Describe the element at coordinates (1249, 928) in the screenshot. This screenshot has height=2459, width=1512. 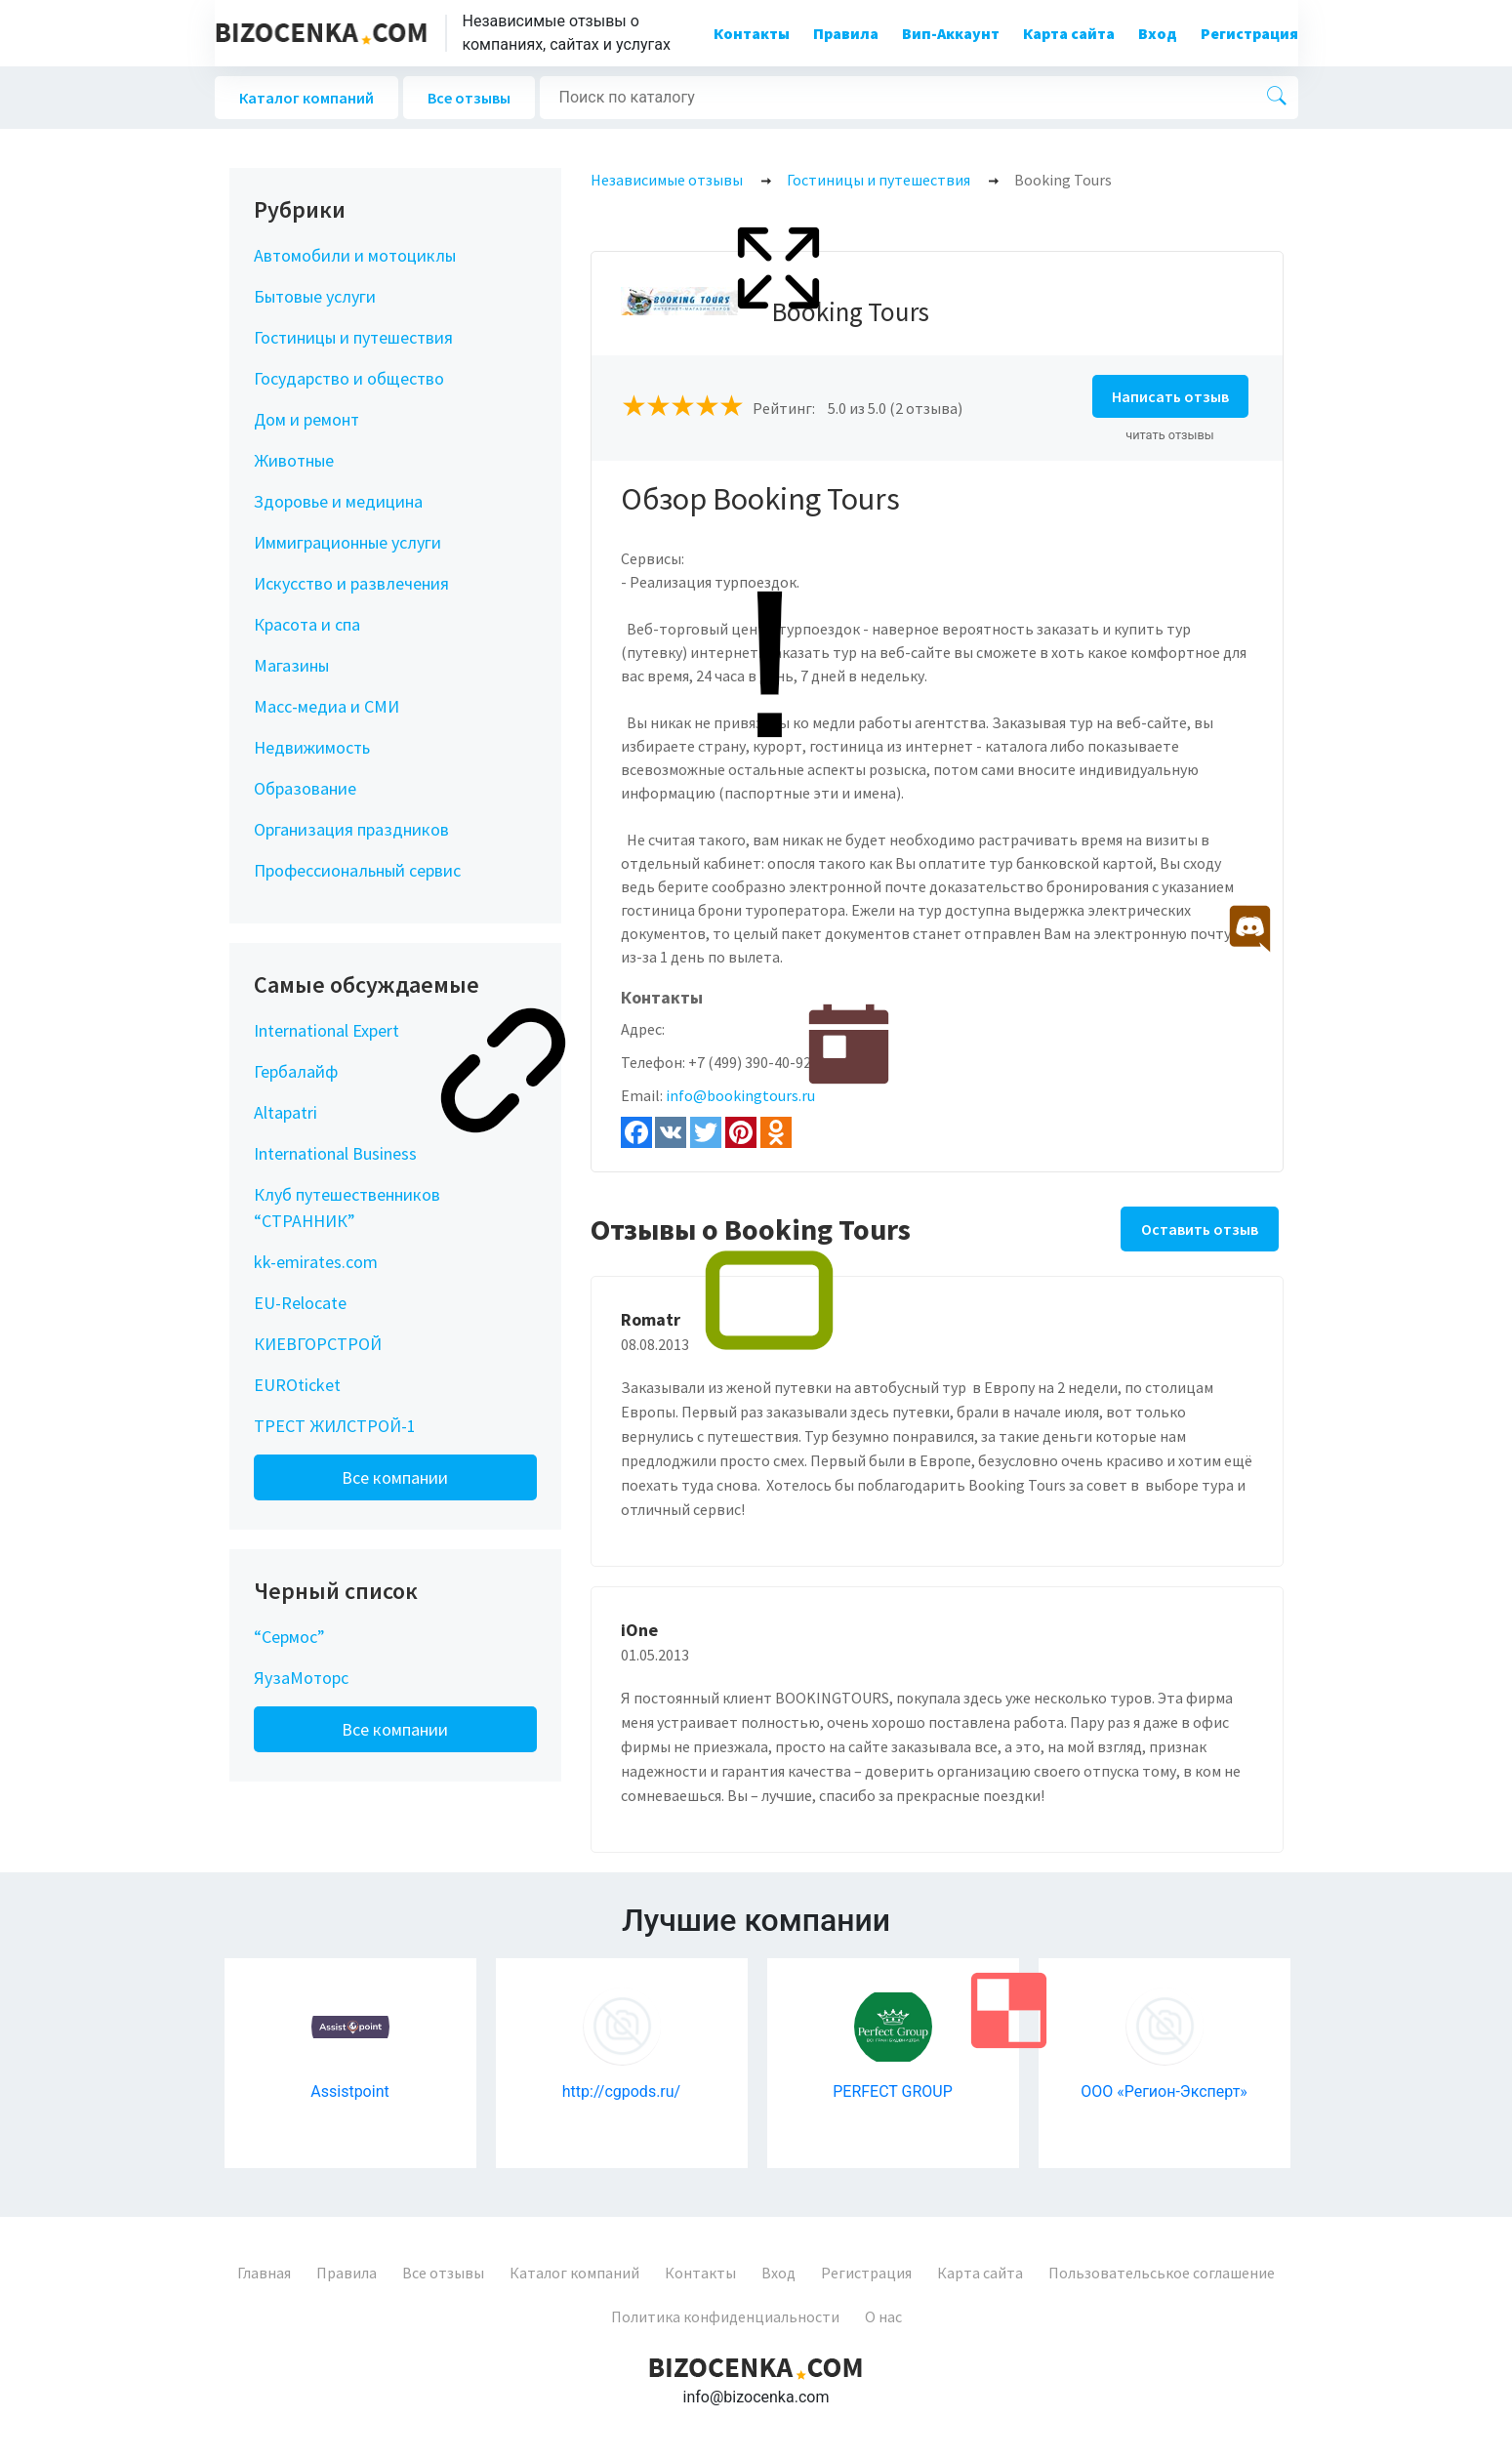
I see `open Discord` at that location.